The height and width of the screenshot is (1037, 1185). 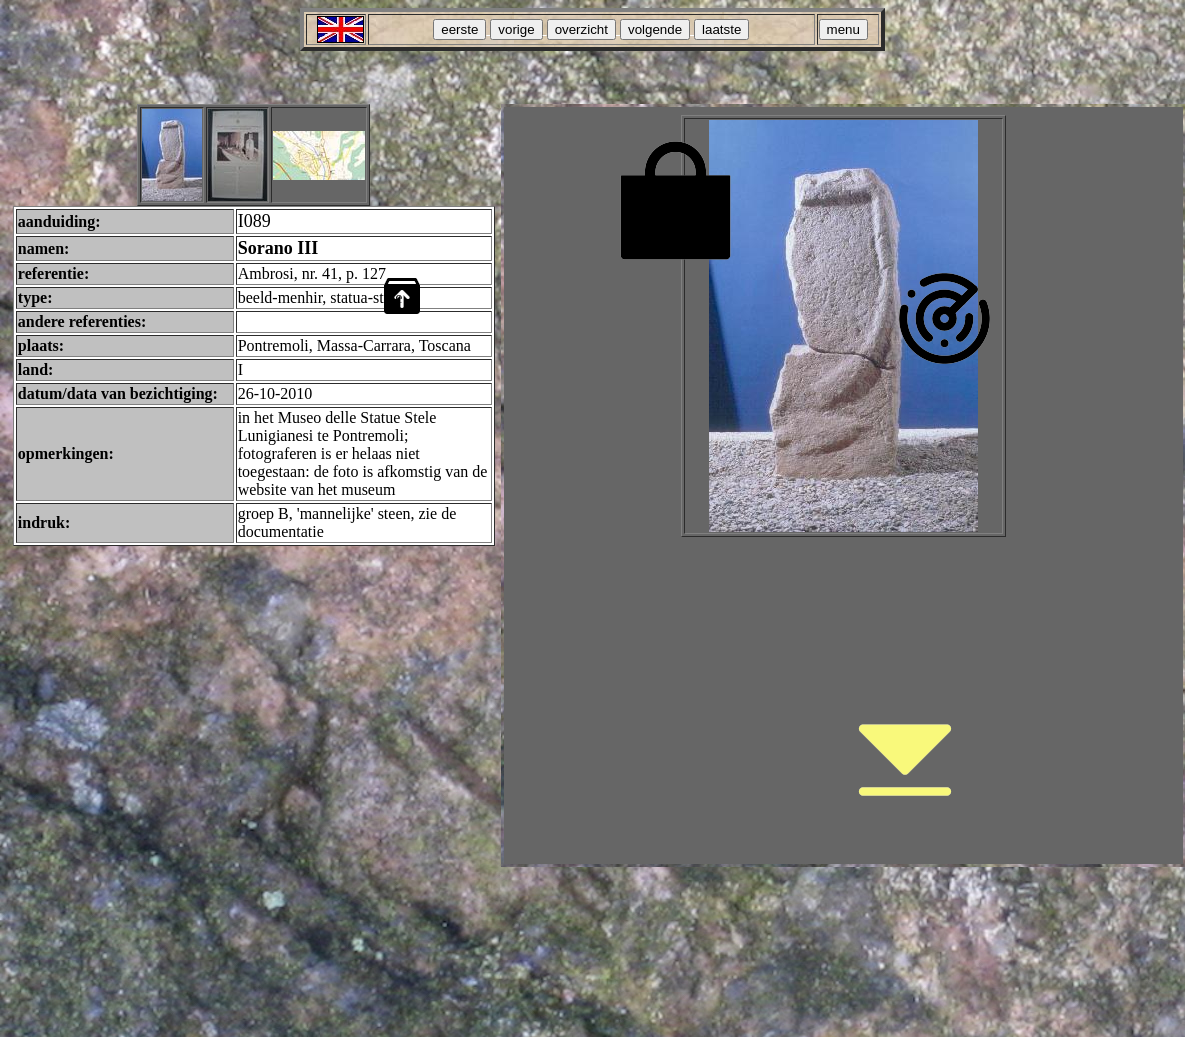 I want to click on scan for nearby devices or signals, so click(x=944, y=318).